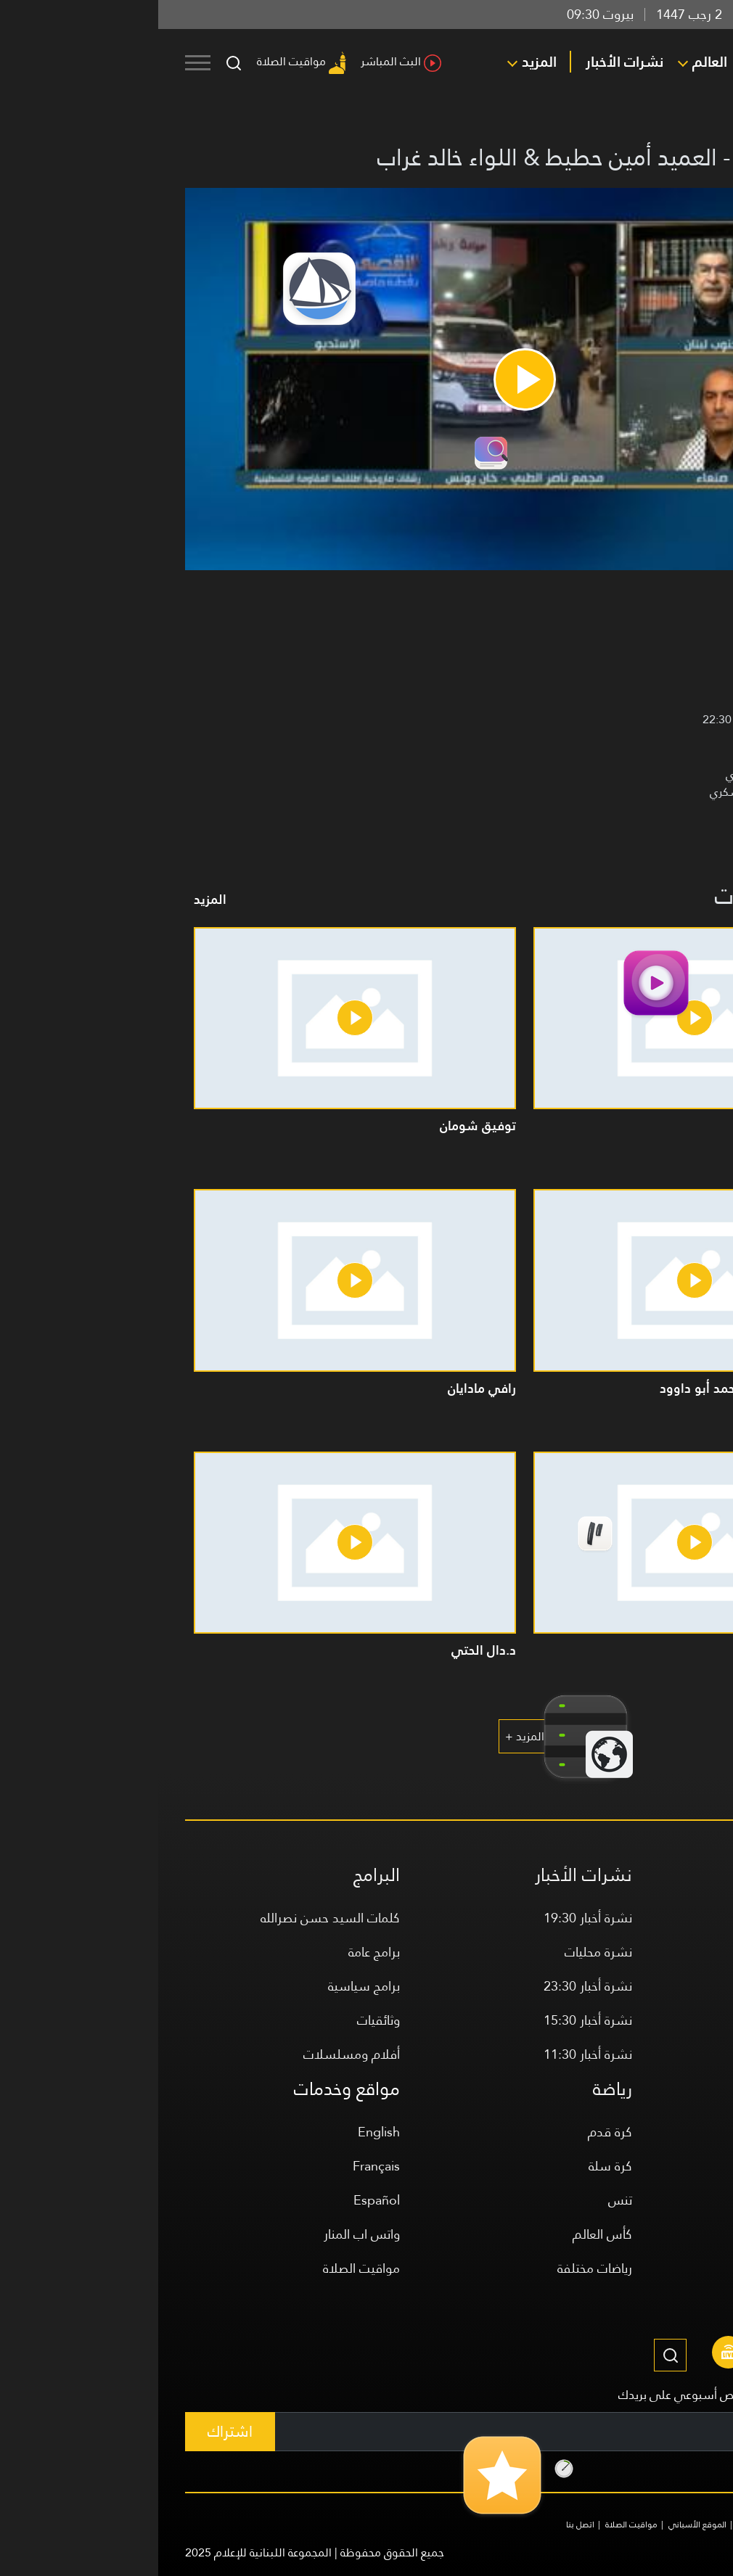 The image size is (733, 2576). What do you see at coordinates (586, 1738) in the screenshot?
I see `configure web server network settings` at bounding box center [586, 1738].